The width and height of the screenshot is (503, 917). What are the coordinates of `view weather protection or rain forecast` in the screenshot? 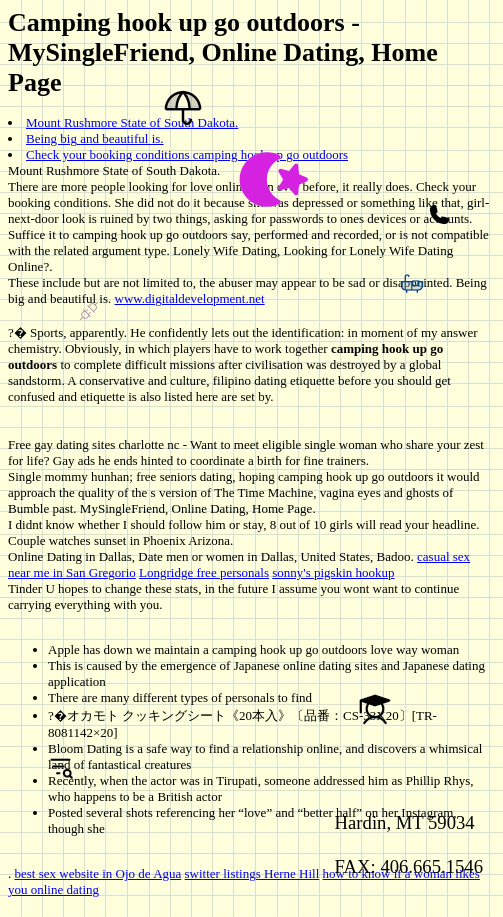 It's located at (183, 108).